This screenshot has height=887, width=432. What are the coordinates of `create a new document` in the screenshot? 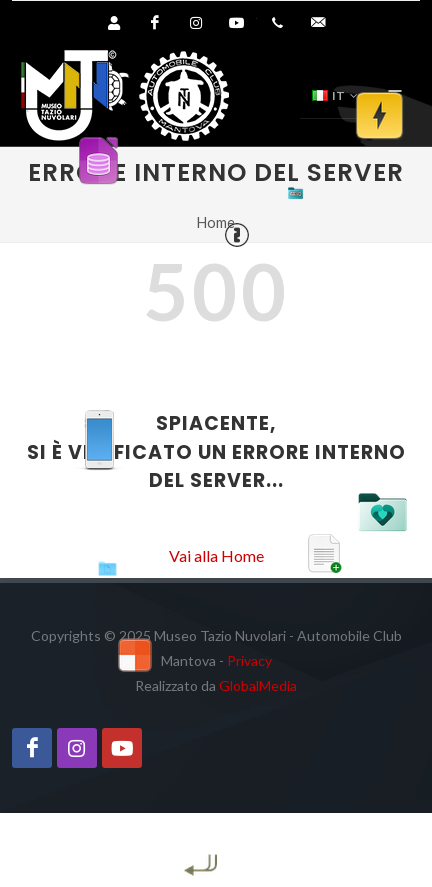 It's located at (324, 553).